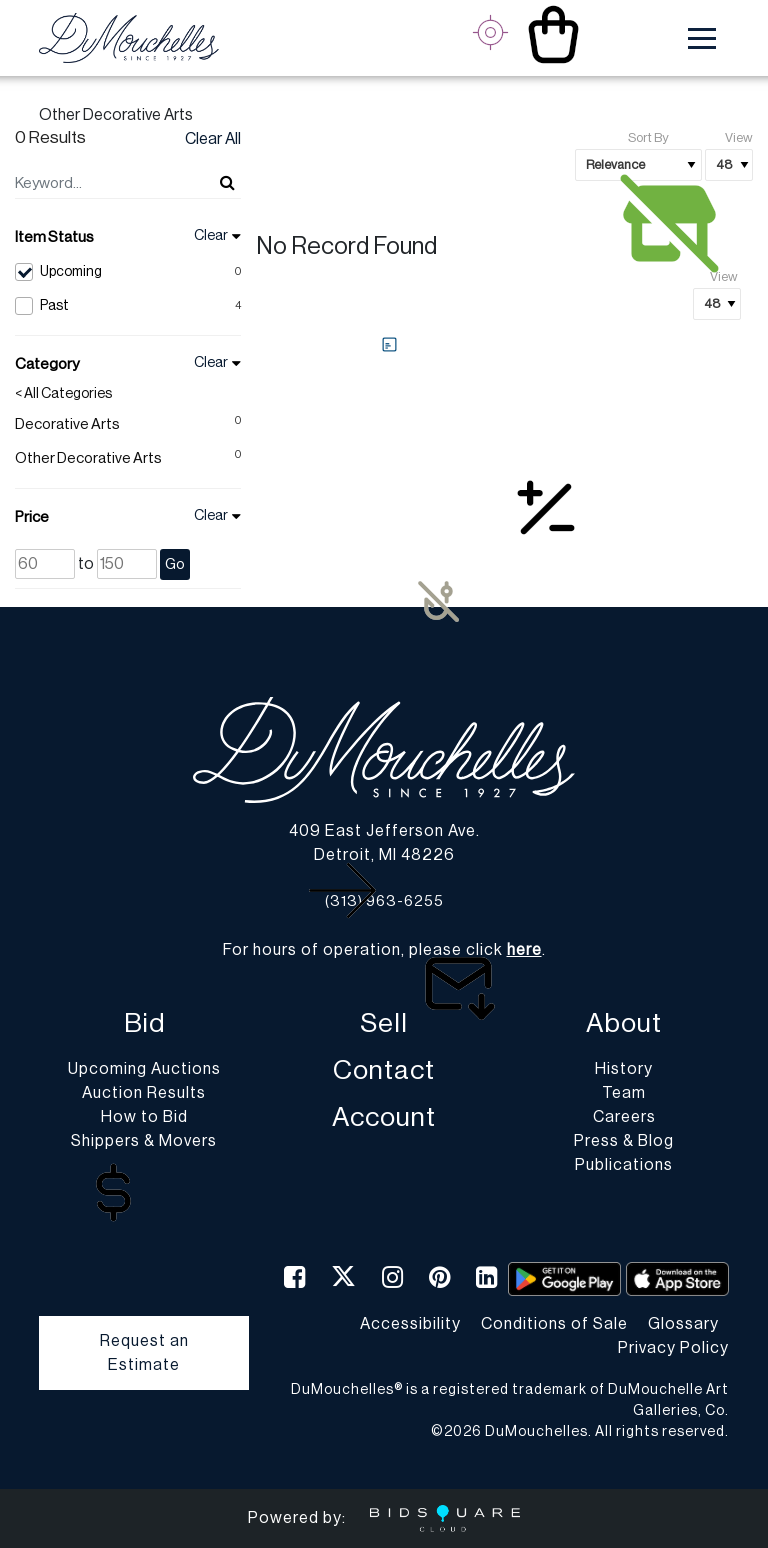  Describe the element at coordinates (669, 223) in the screenshot. I see `indicates a closed or unavailable shop` at that location.